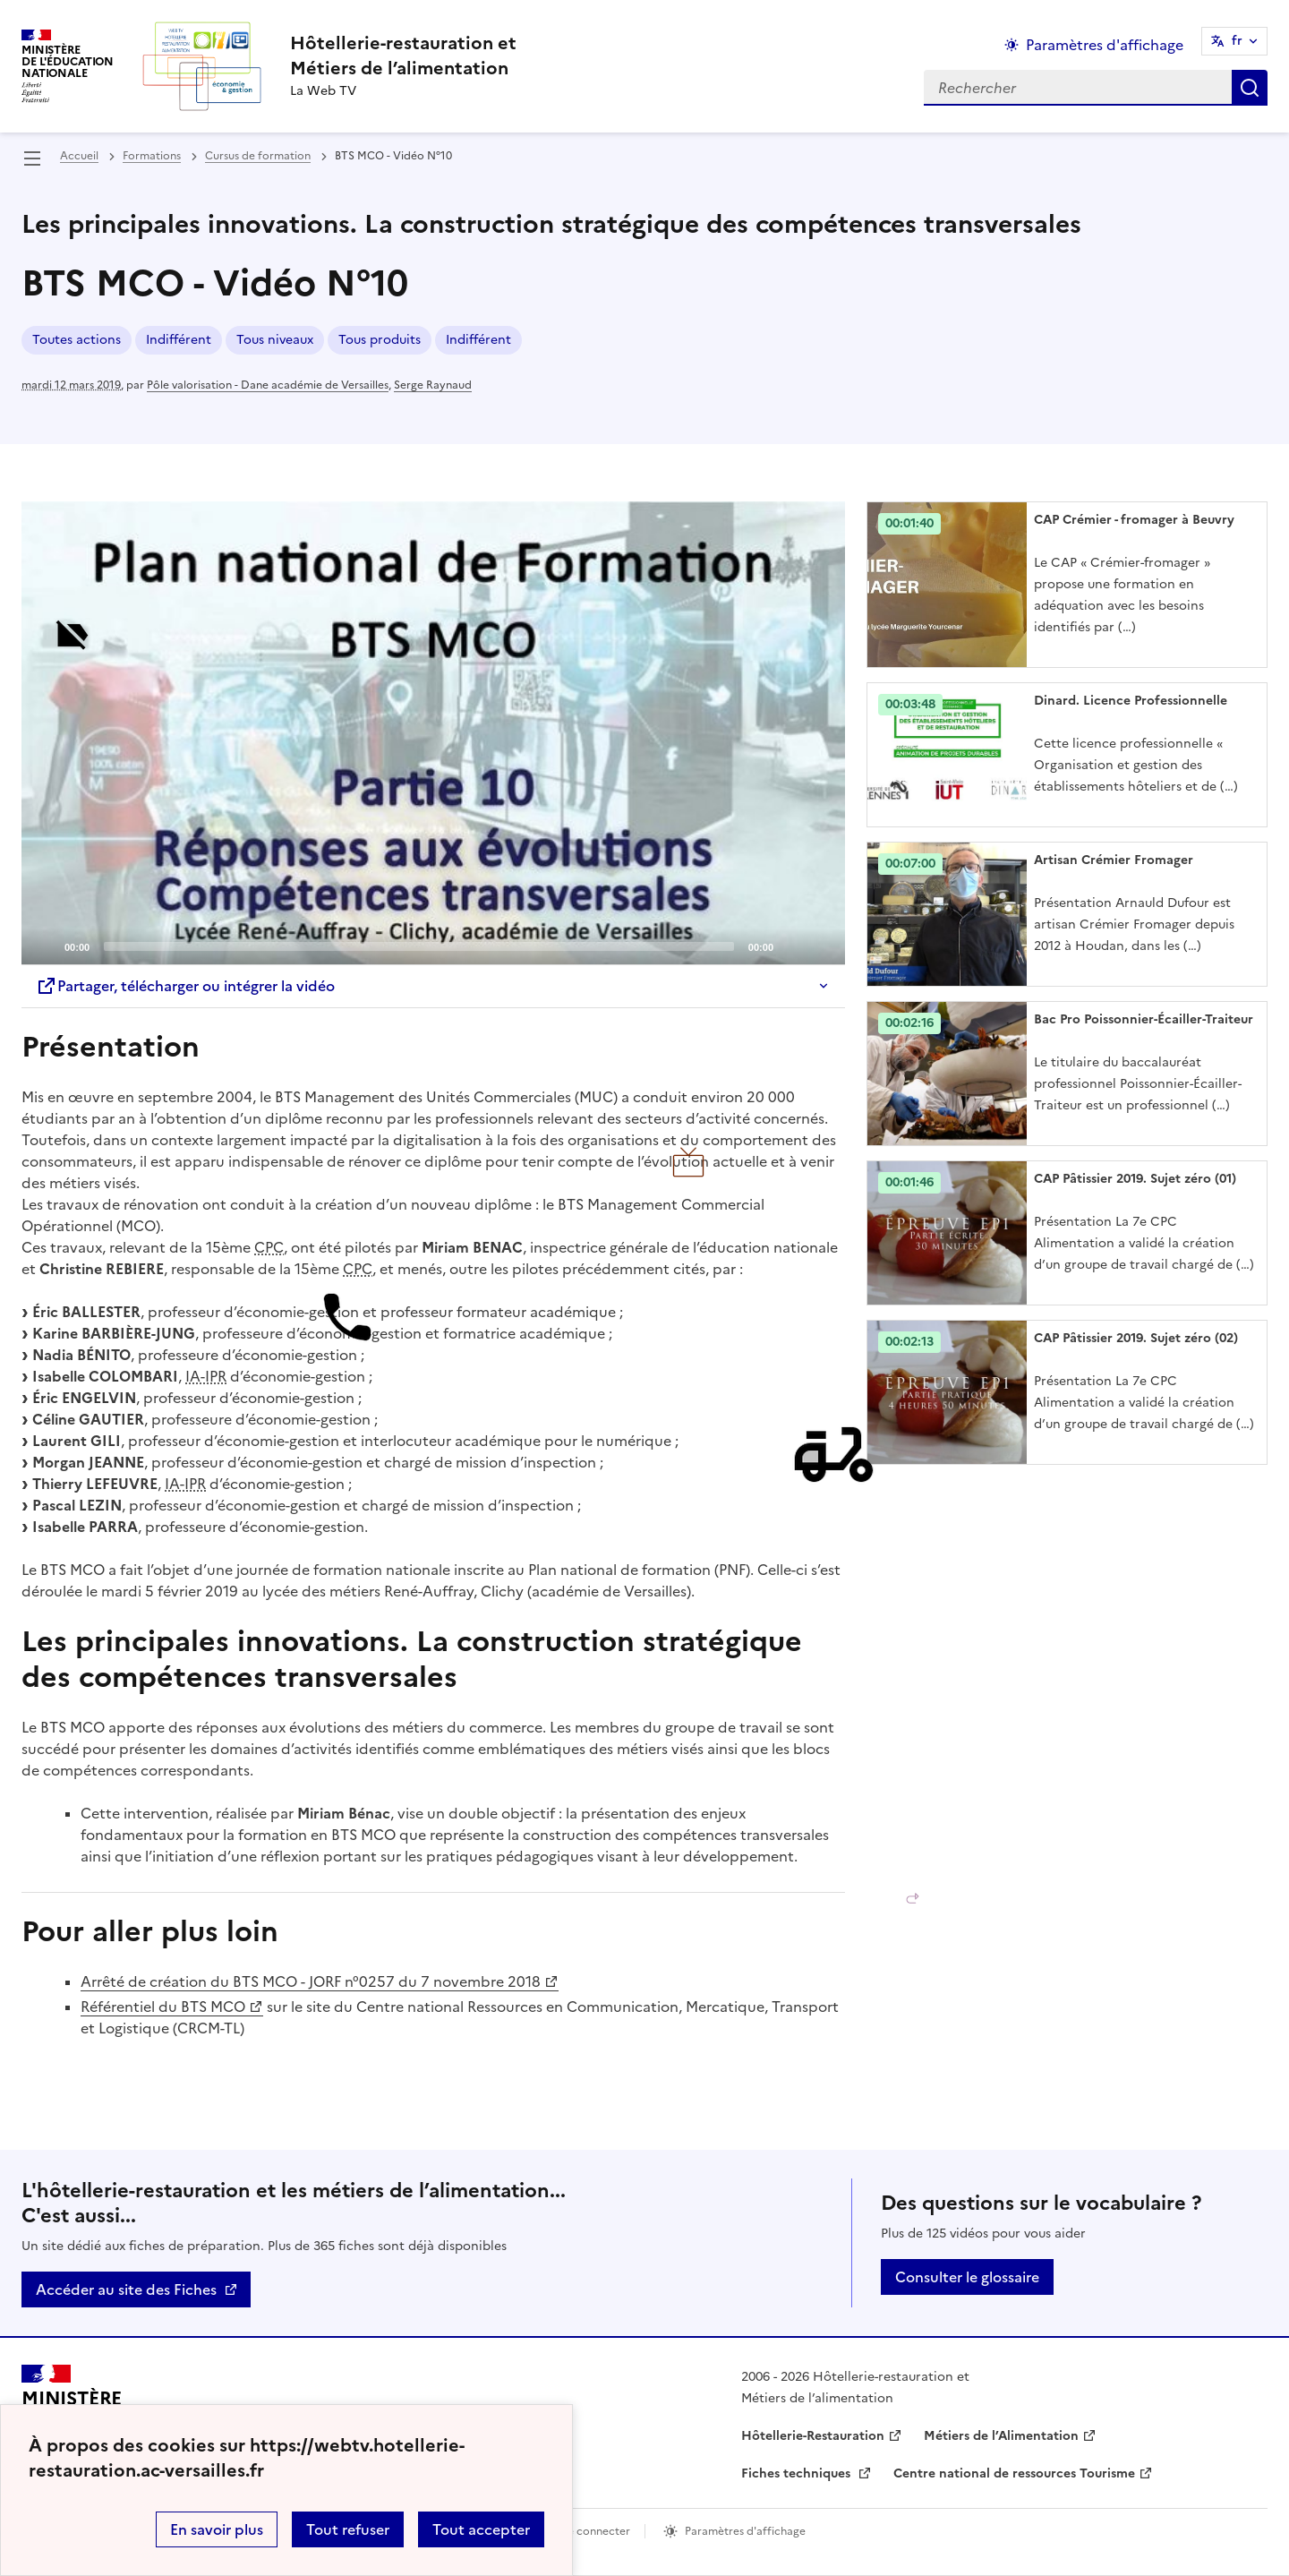  Describe the element at coordinates (347, 1317) in the screenshot. I see `make a phone call` at that location.